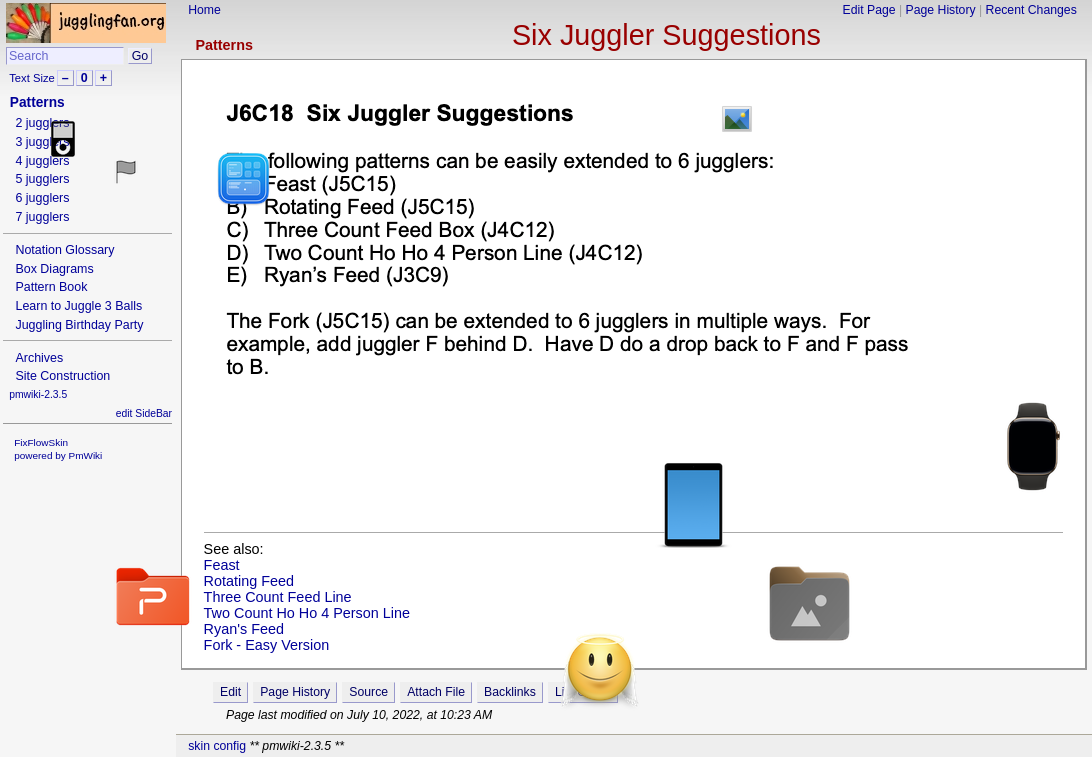 The height and width of the screenshot is (757, 1092). I want to click on apple watch series 10 device icon, so click(1032, 446).